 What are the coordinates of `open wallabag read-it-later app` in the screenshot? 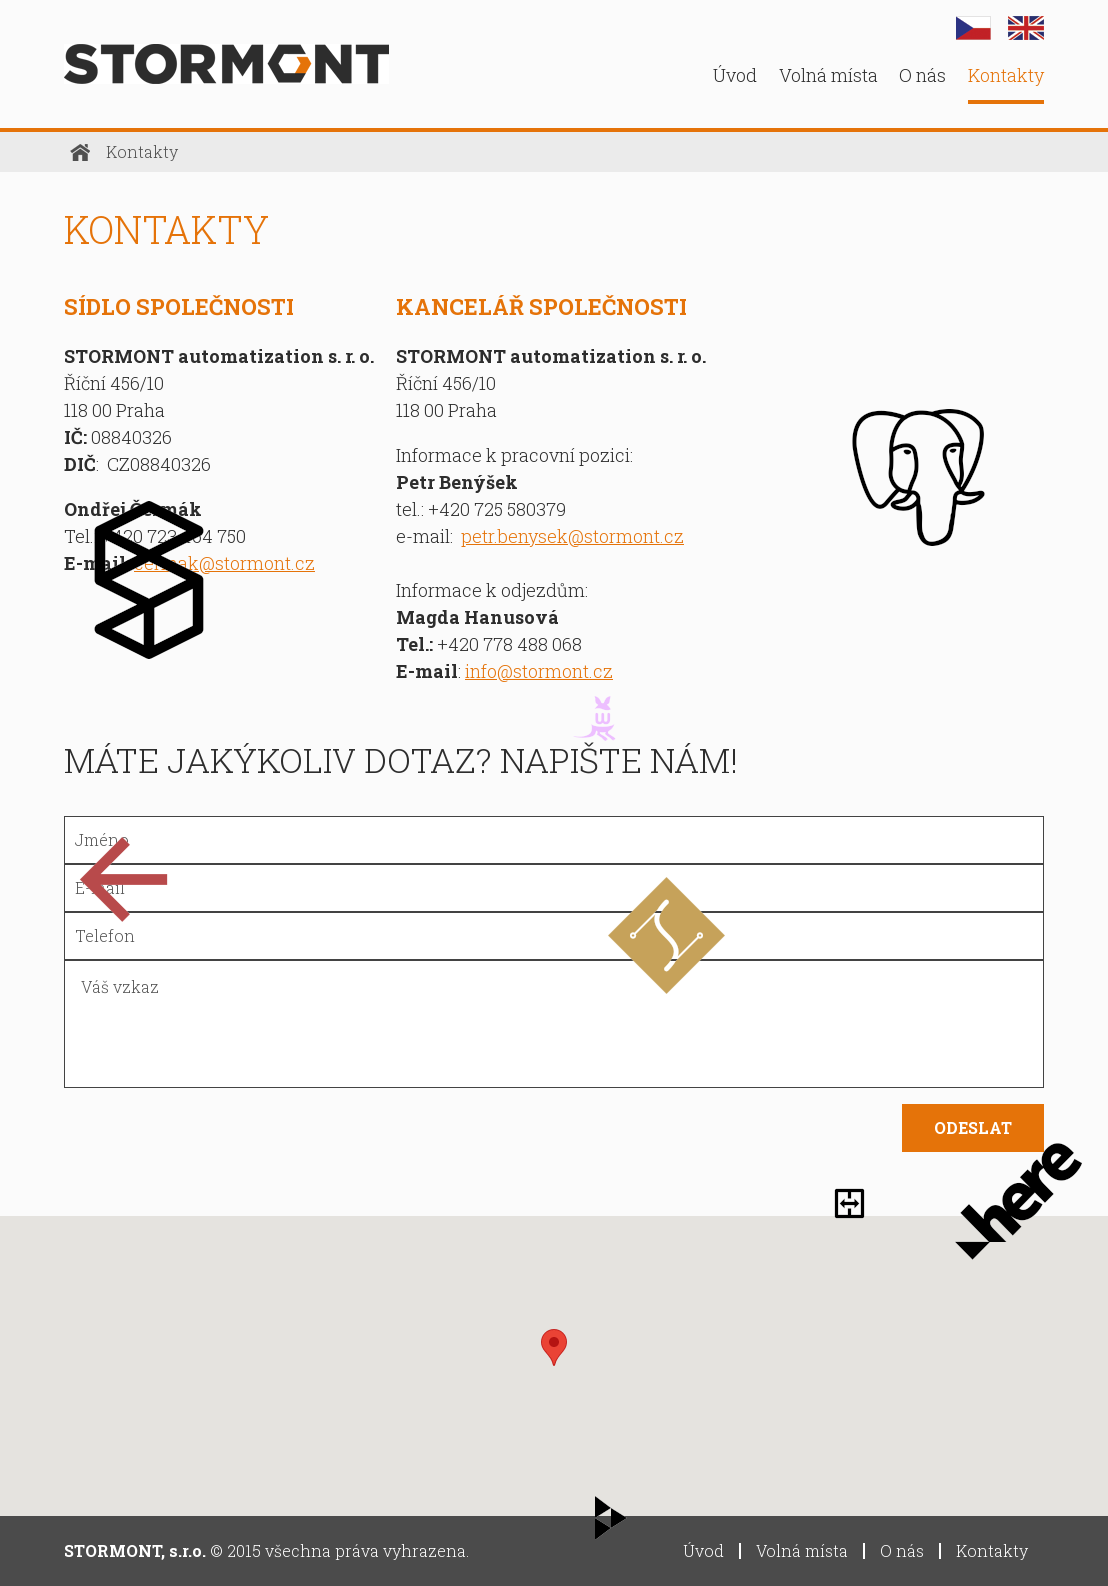 It's located at (594, 718).